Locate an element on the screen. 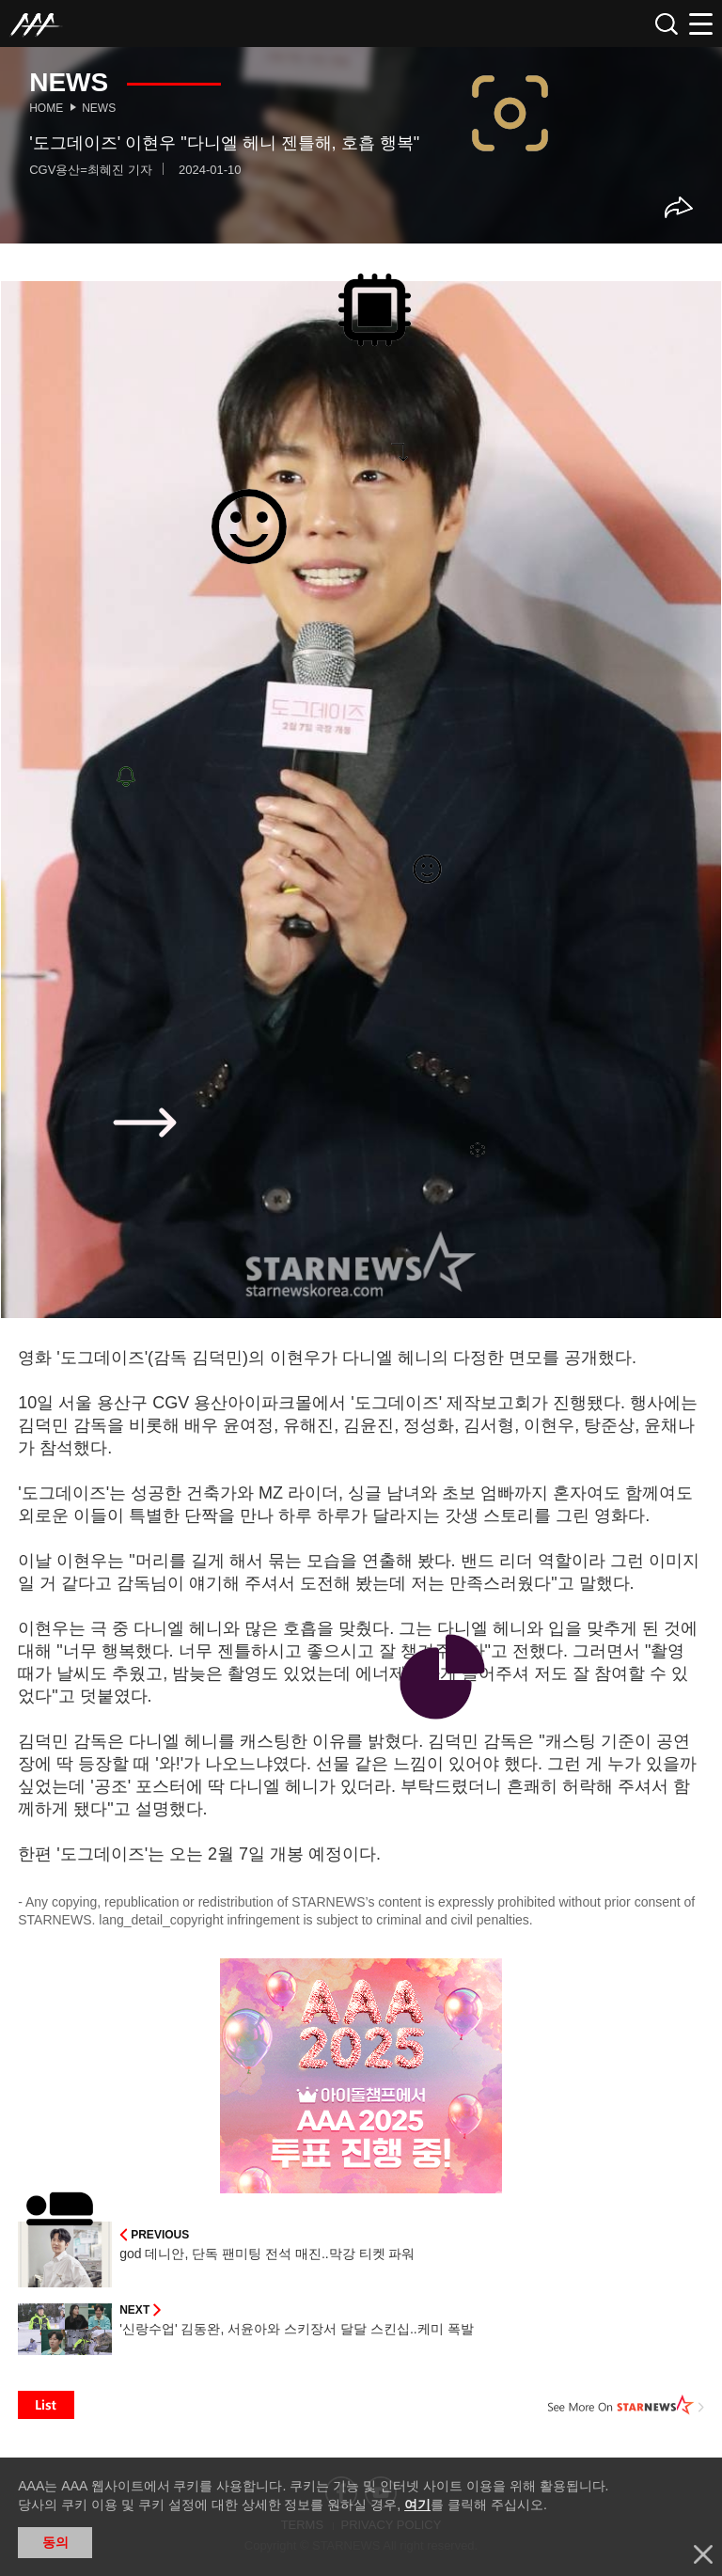 This screenshot has height=2576, width=722. activate camera focus or autofocus is located at coordinates (510, 113).